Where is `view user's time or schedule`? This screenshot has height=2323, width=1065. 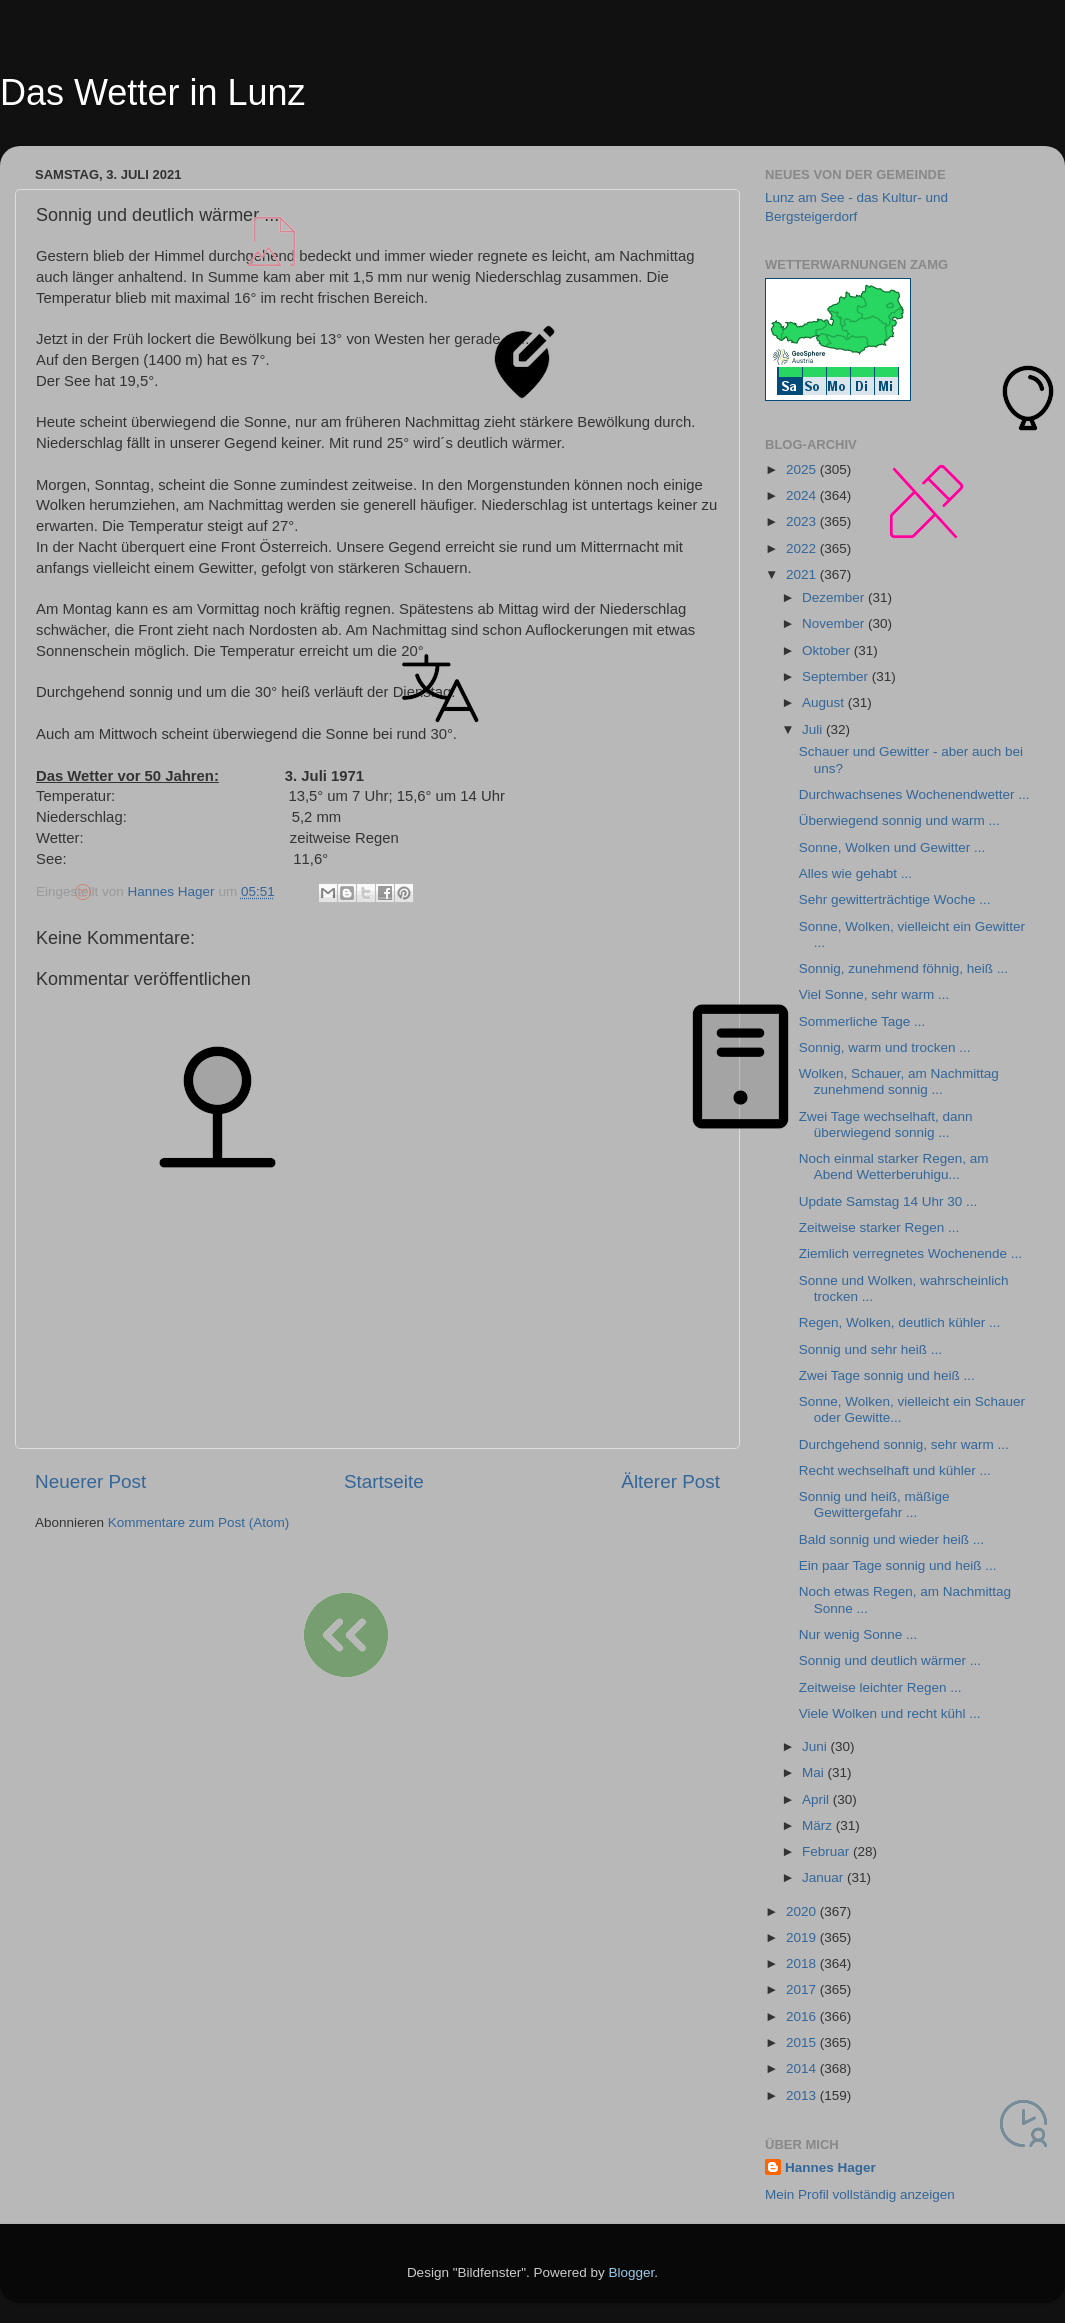 view user's time or schedule is located at coordinates (1023, 2123).